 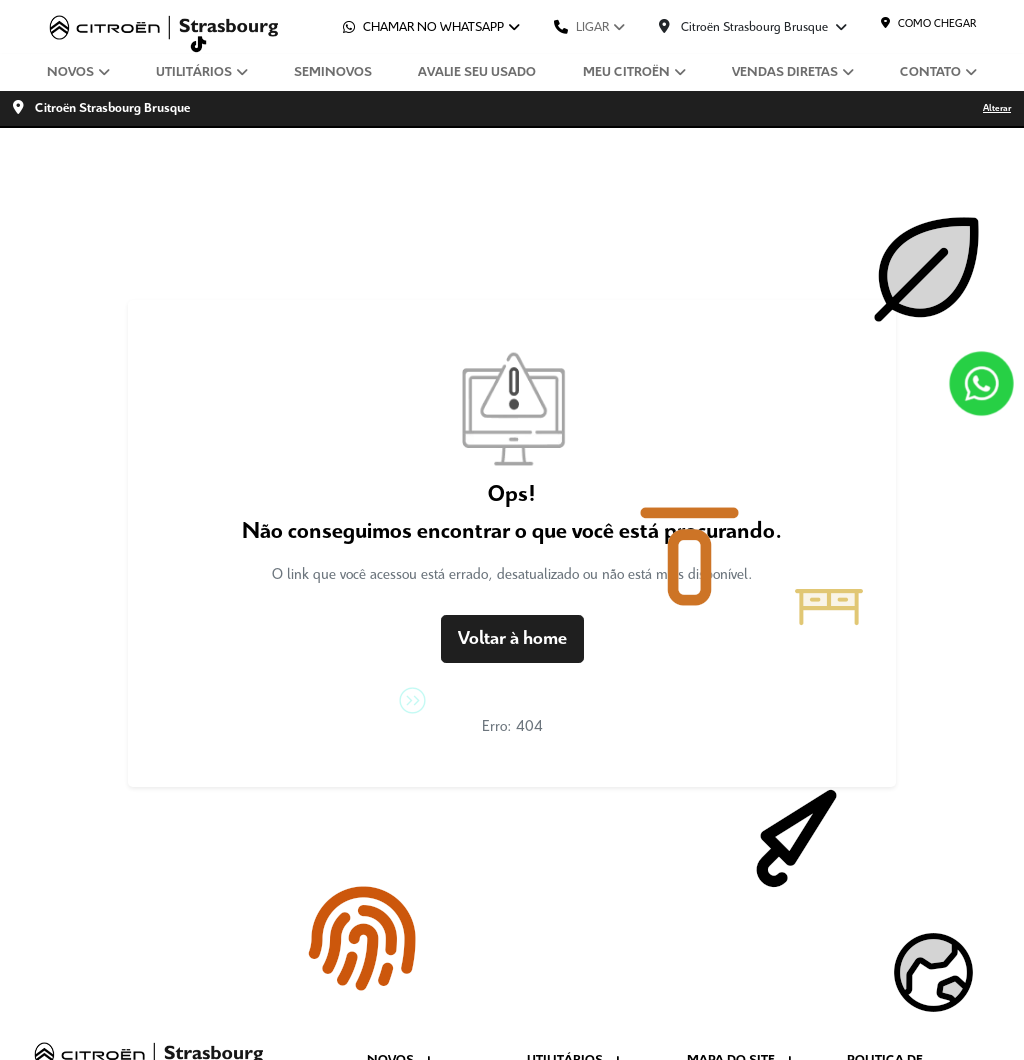 What do you see at coordinates (198, 44) in the screenshot?
I see `open the TikTok app` at bounding box center [198, 44].